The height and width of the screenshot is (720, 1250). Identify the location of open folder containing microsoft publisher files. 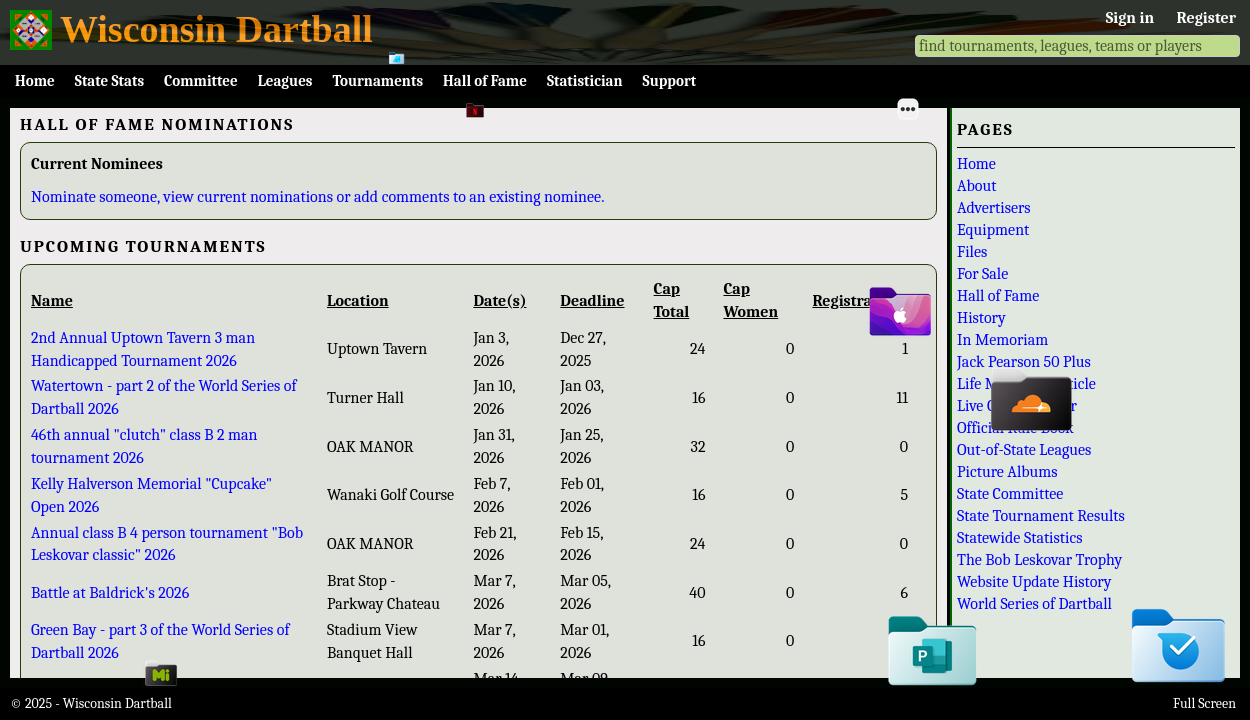
(932, 653).